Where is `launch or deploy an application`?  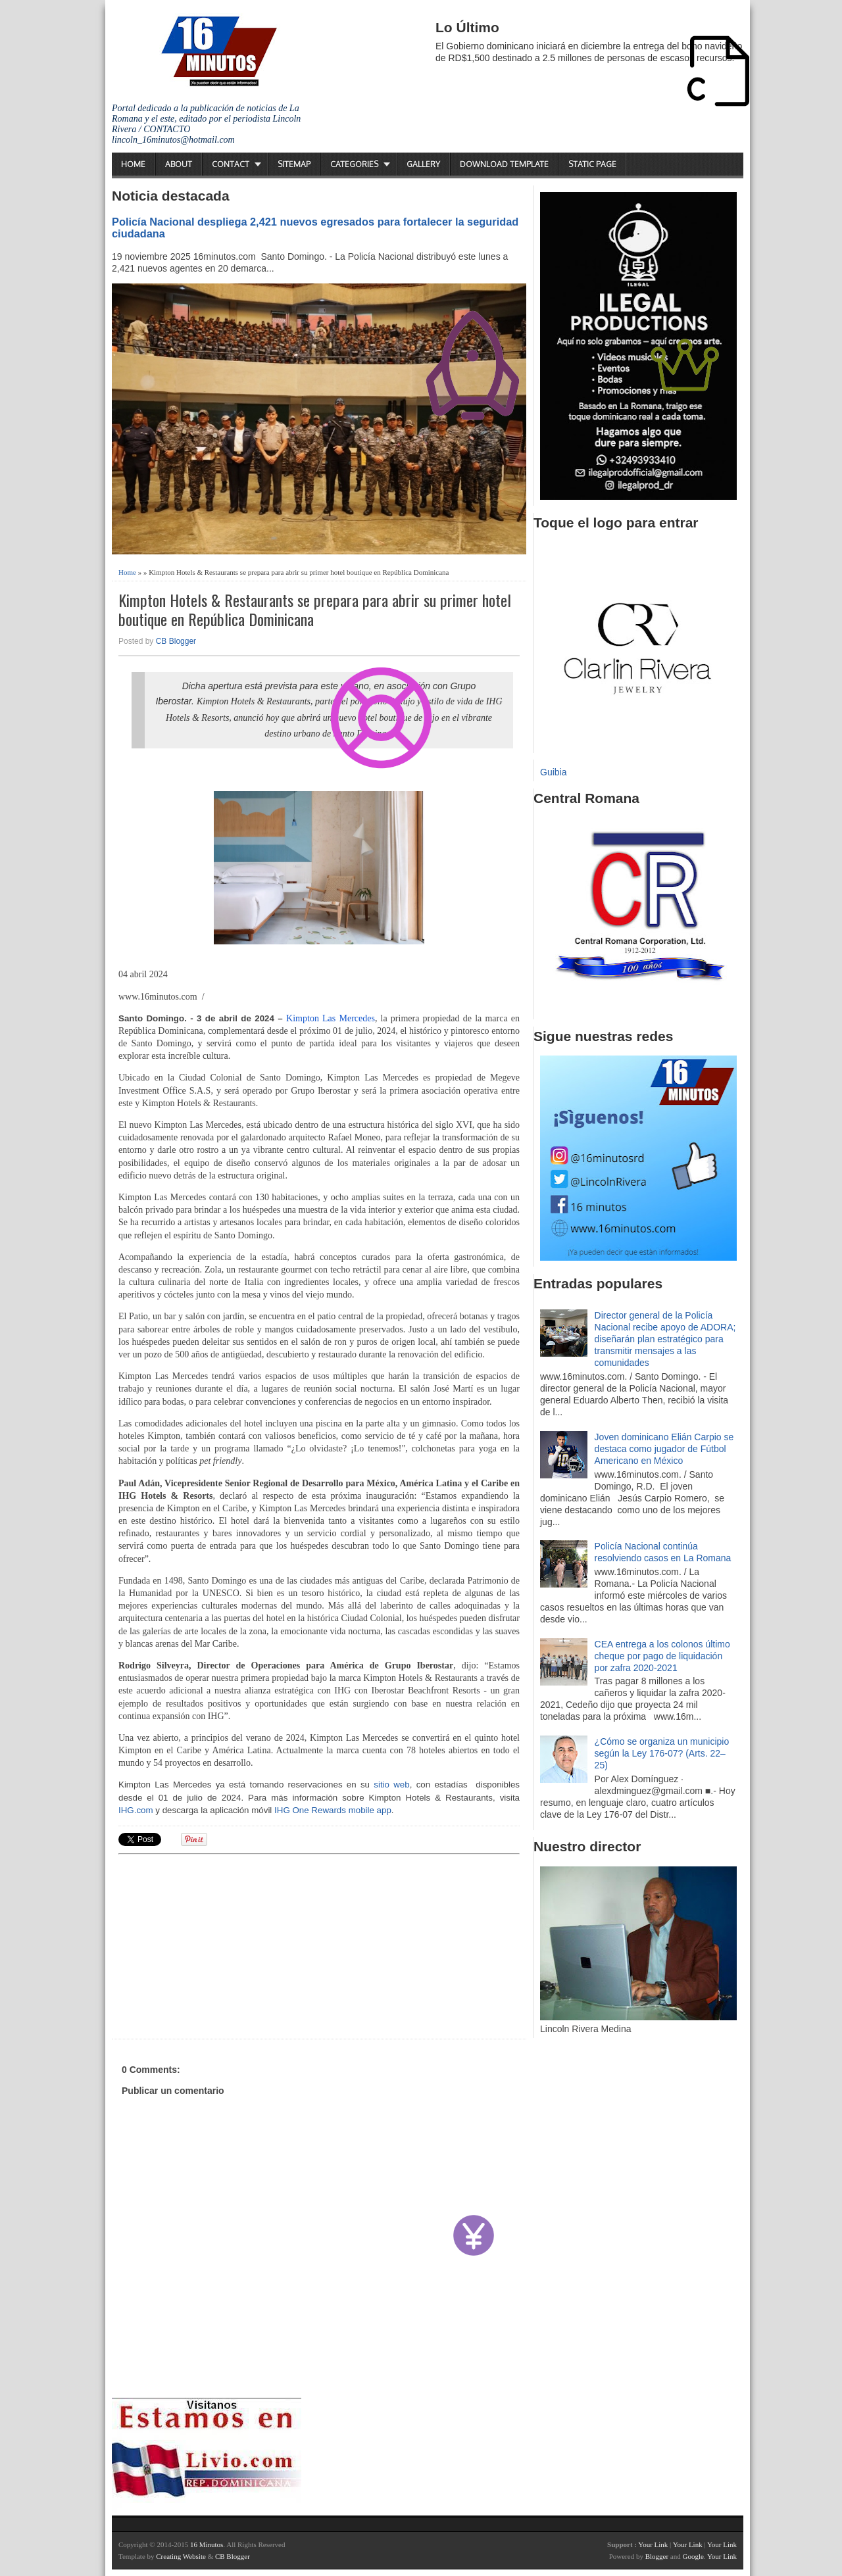 launch or deploy an application is located at coordinates (472, 369).